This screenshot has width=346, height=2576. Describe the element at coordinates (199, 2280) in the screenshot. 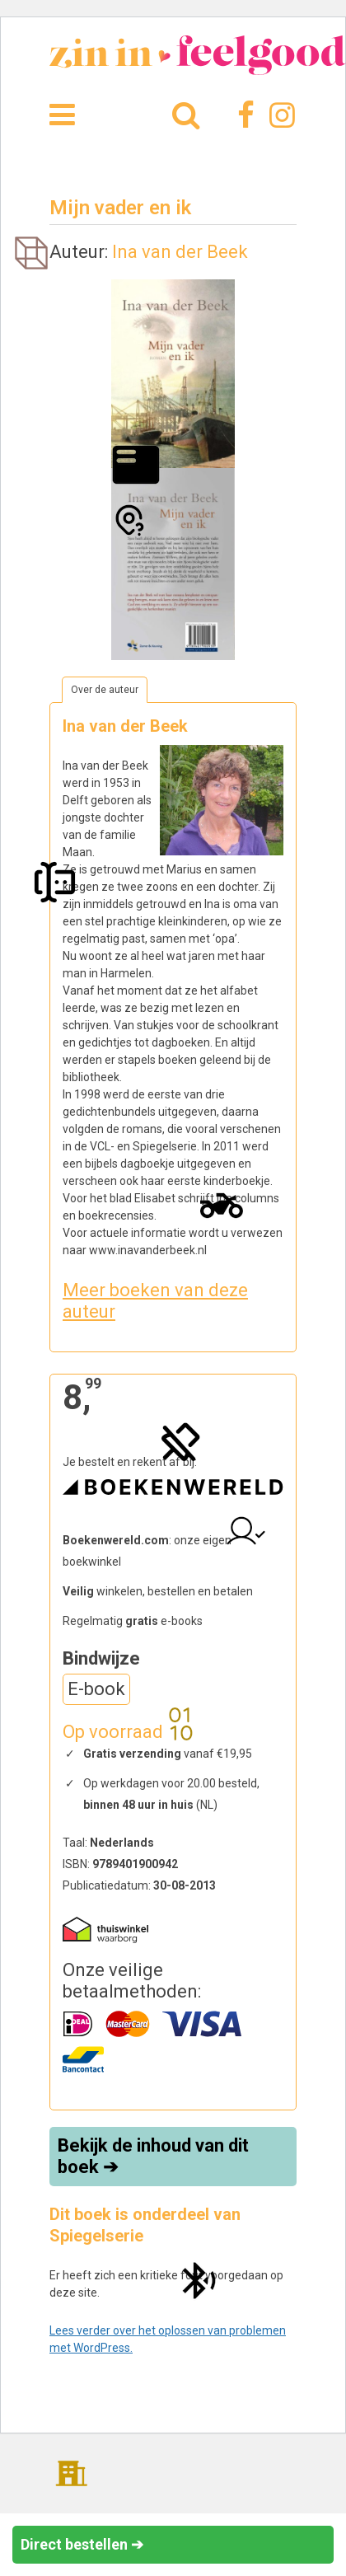

I see `searching for nearby bluetooth devices` at that location.